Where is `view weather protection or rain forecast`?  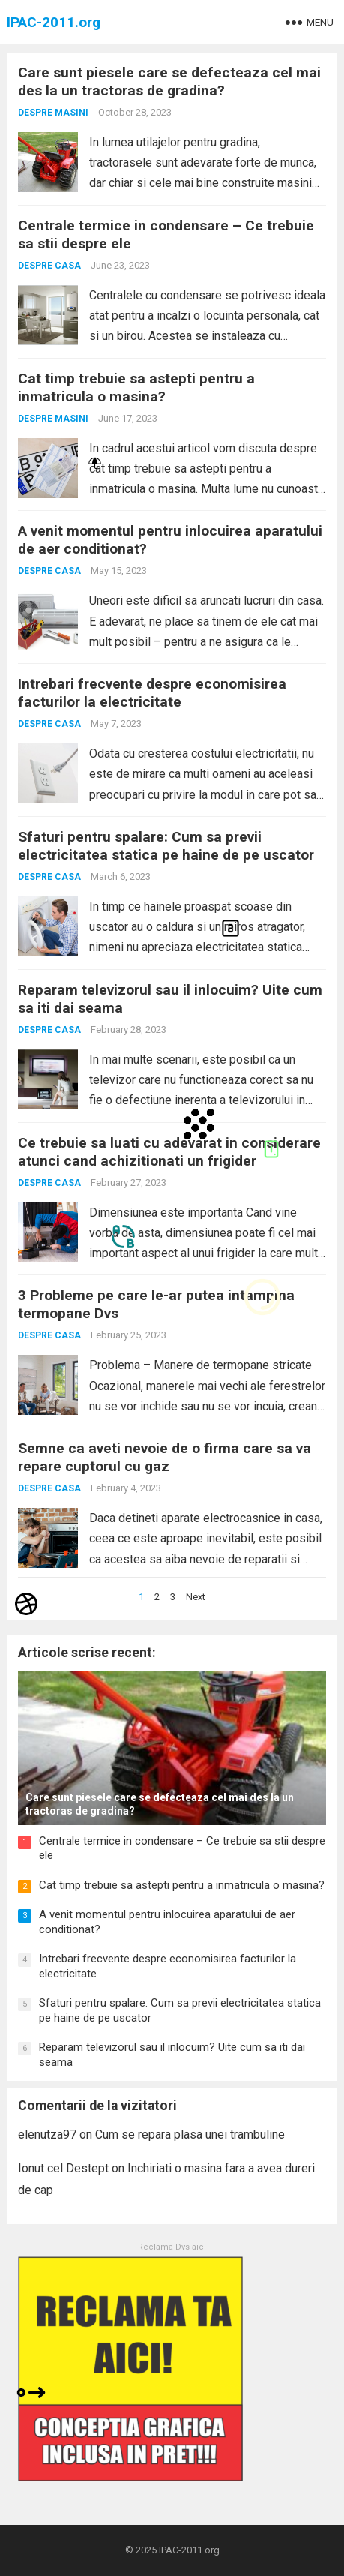 view weather protection or rain forecast is located at coordinates (94, 463).